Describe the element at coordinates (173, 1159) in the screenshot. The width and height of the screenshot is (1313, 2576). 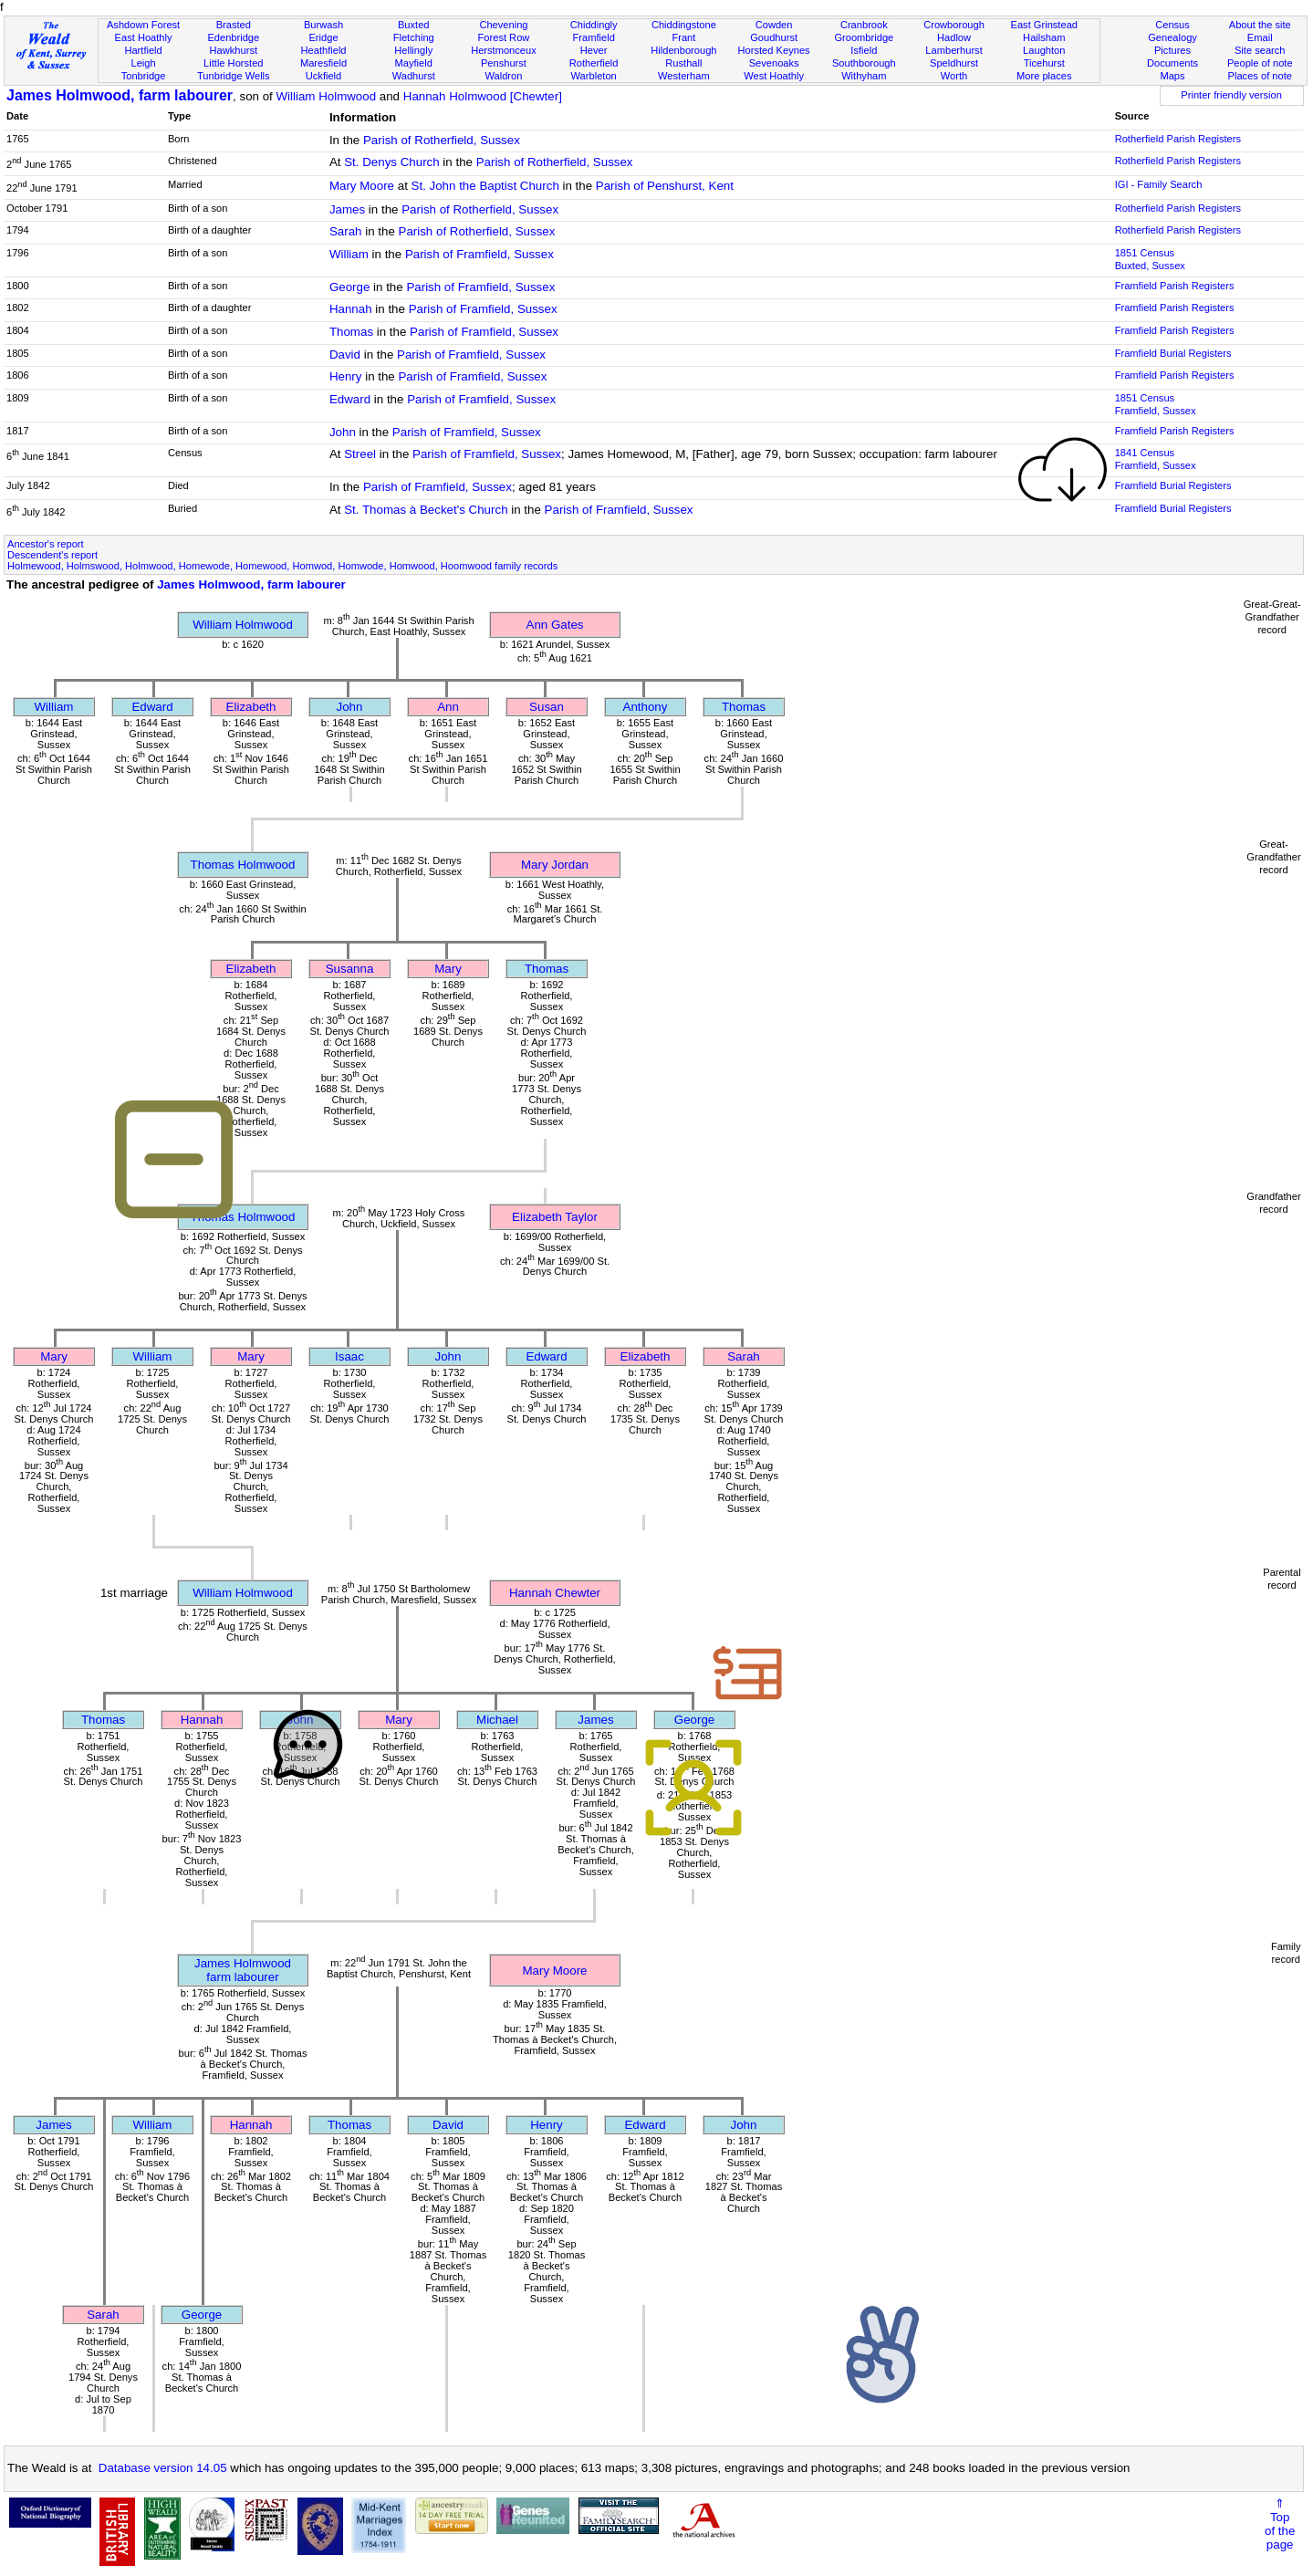
I see `collapse or minimize a section` at that location.